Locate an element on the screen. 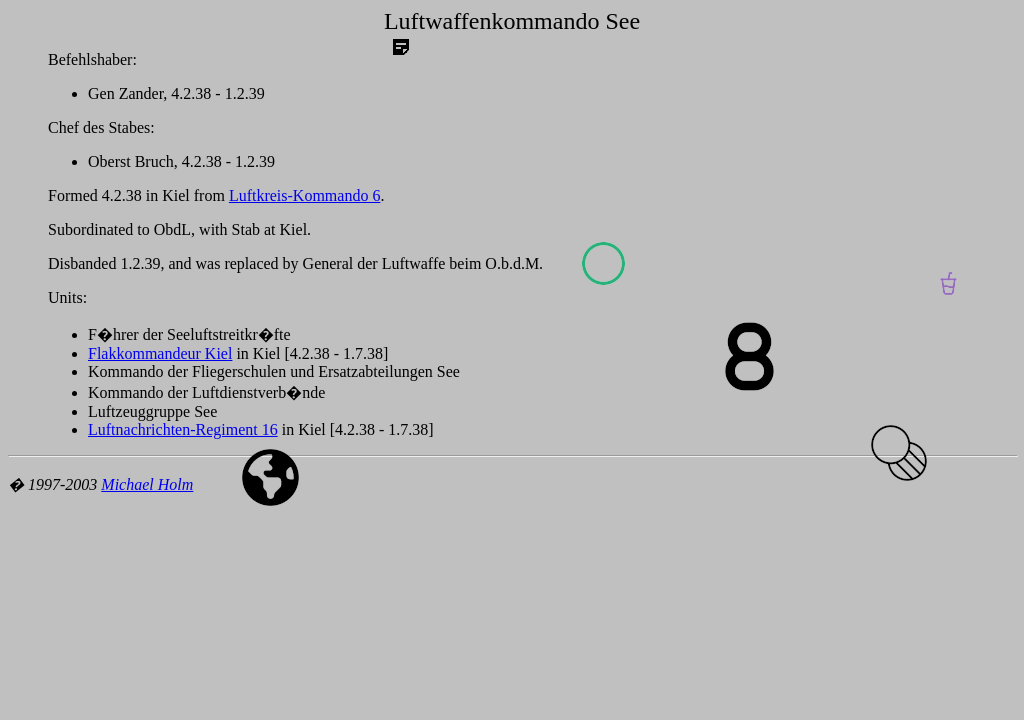 The image size is (1024, 720). order a beverage or drink is located at coordinates (948, 283).